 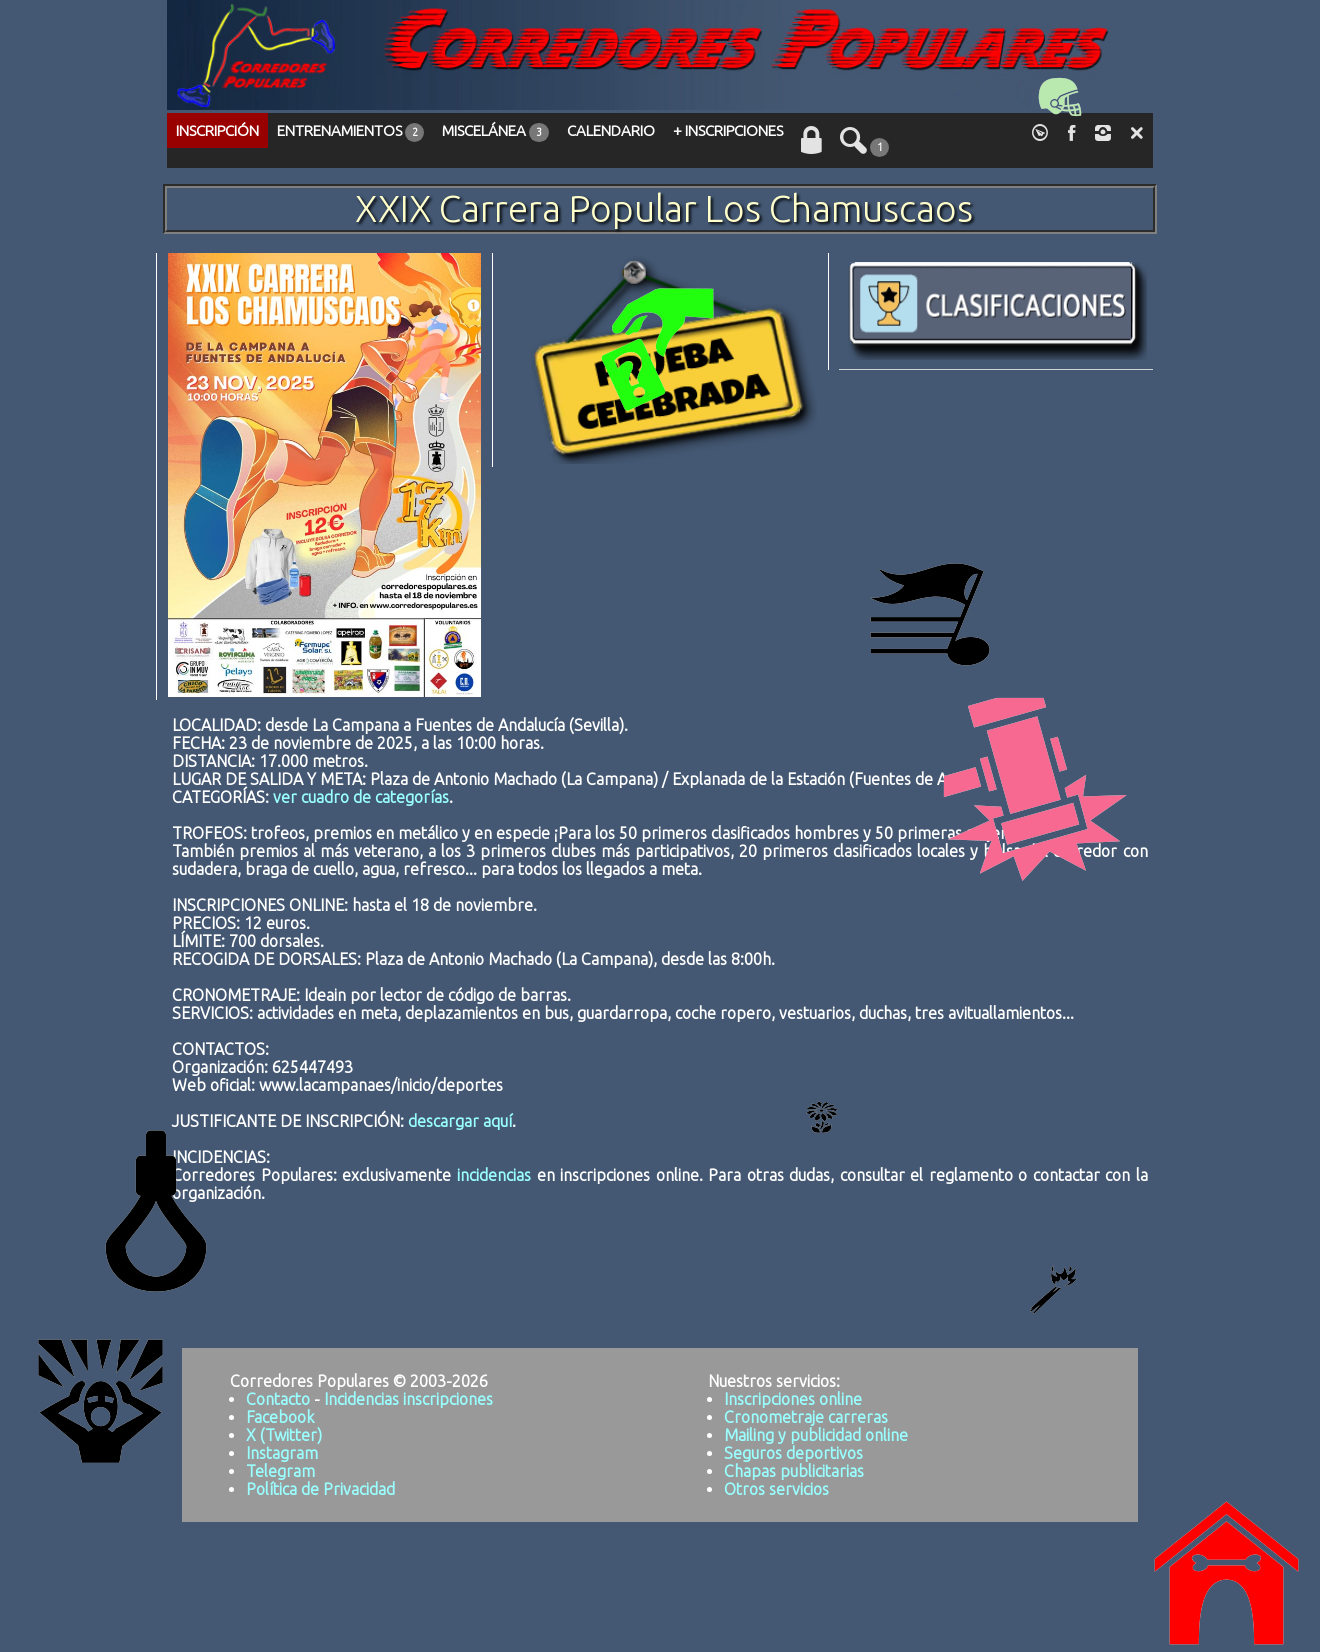 What do you see at coordinates (1053, 1289) in the screenshot?
I see `indicates a torch or light source item in inventory` at bounding box center [1053, 1289].